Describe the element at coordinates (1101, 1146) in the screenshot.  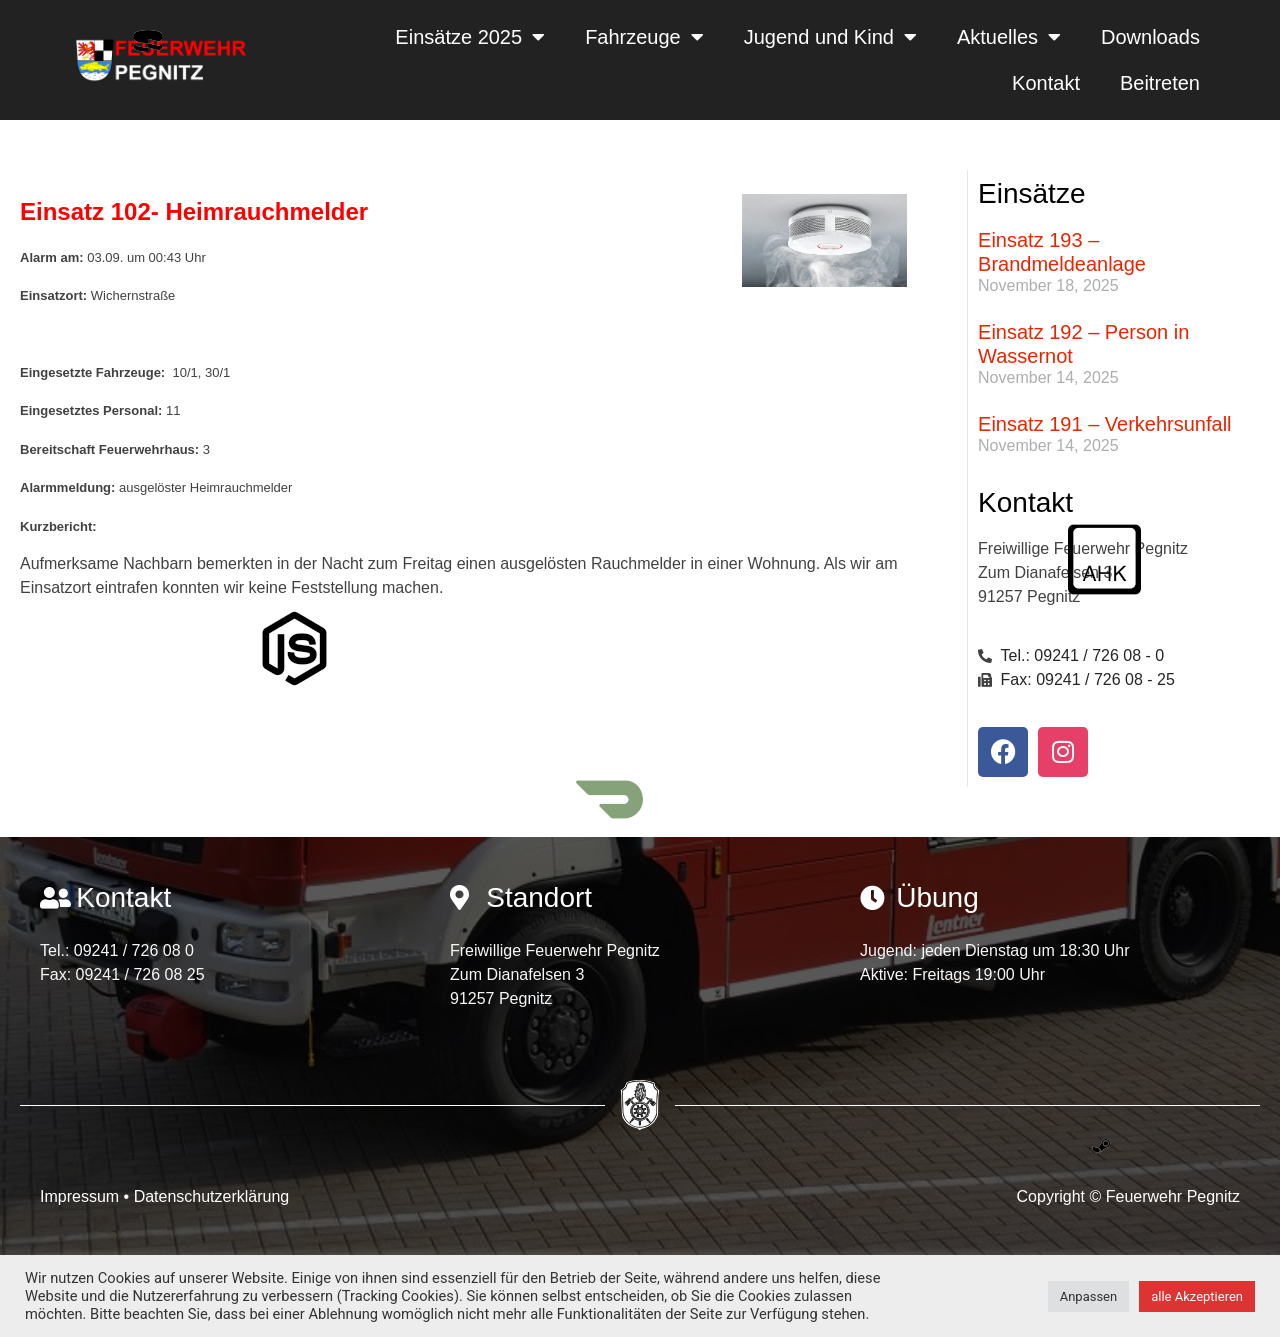
I see `open the Steam gaming platform` at that location.